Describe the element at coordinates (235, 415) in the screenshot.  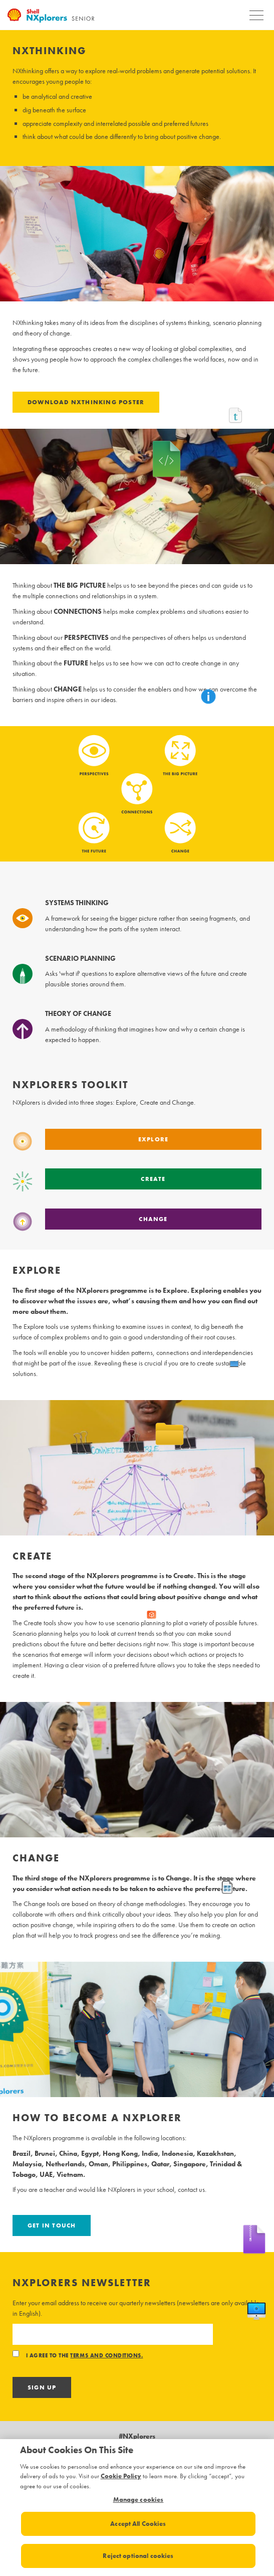
I see `a typst document file` at that location.